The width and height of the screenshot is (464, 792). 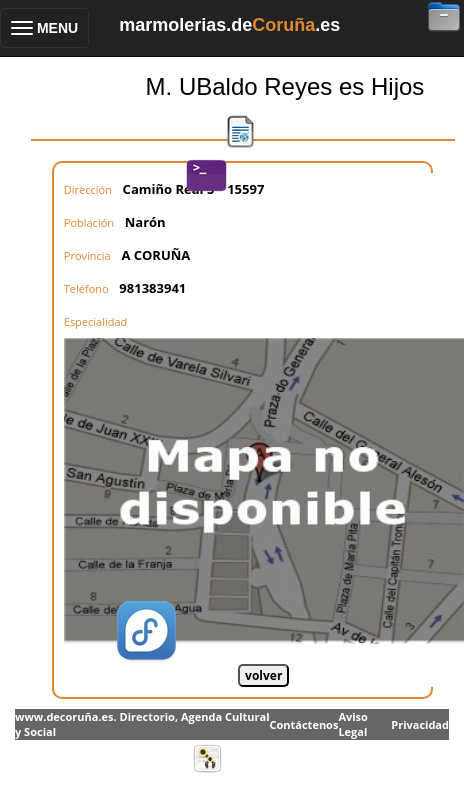 I want to click on open the fedora linux application, so click(x=146, y=630).